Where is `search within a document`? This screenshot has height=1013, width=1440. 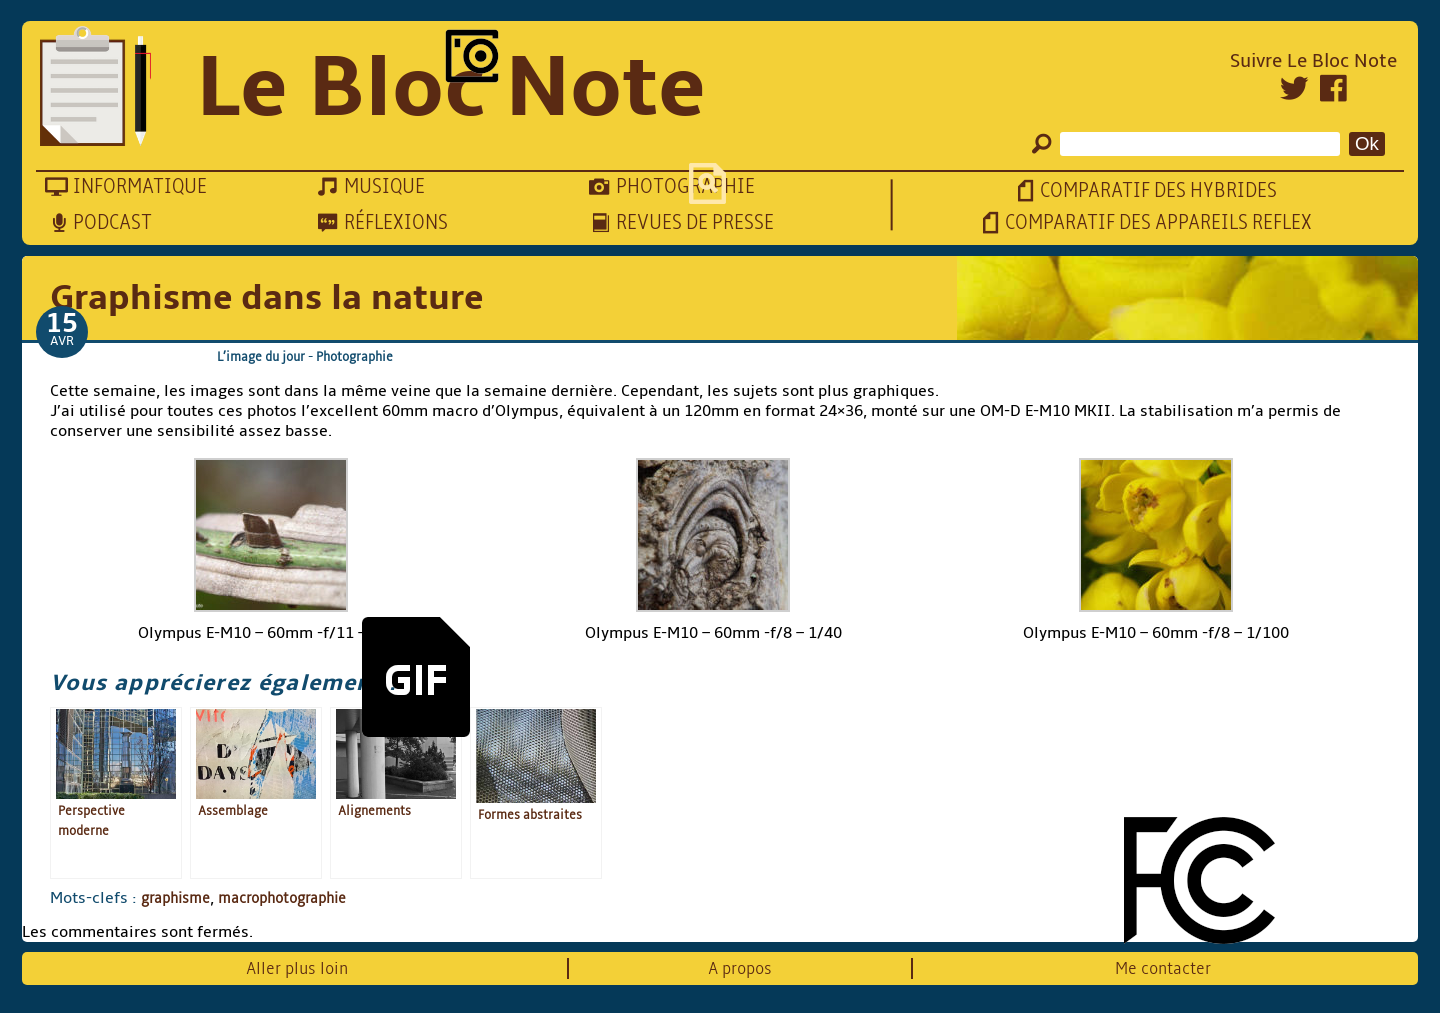
search within a document is located at coordinates (707, 183).